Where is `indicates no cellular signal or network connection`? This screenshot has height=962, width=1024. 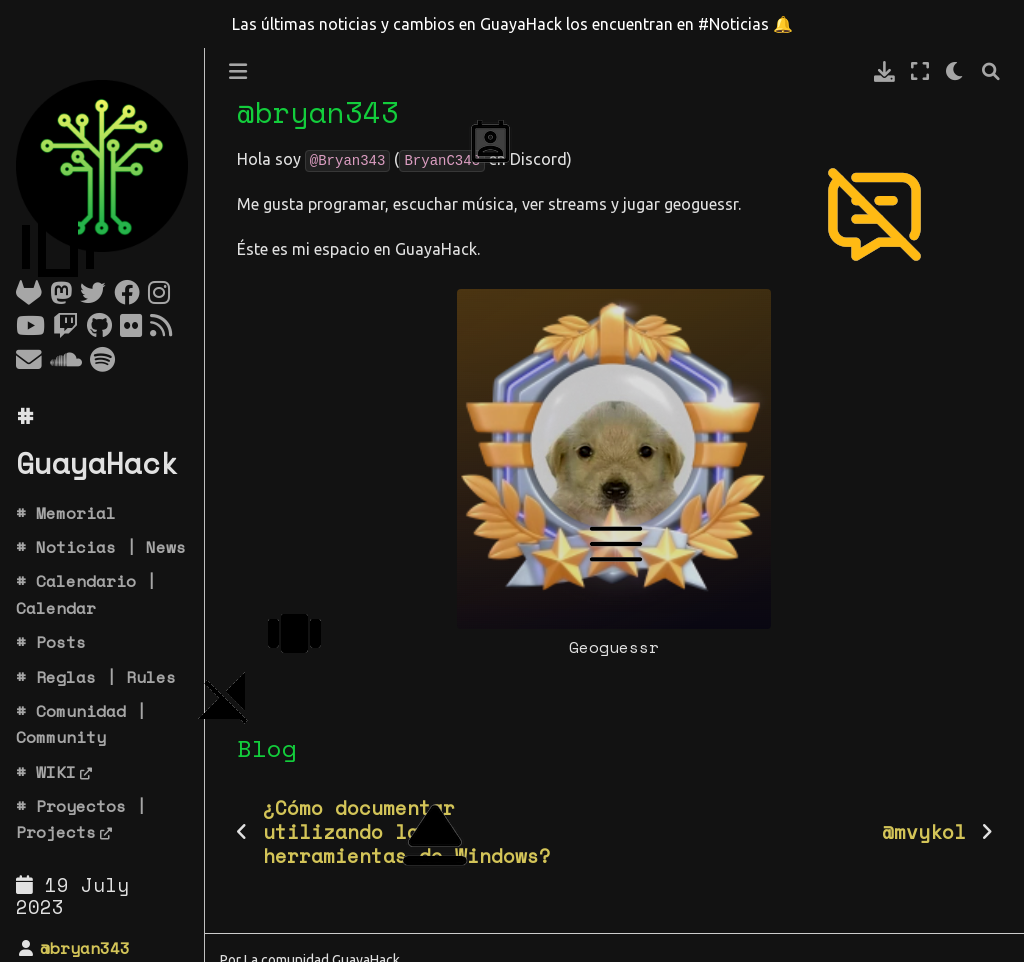 indicates no cellular signal or network connection is located at coordinates (224, 698).